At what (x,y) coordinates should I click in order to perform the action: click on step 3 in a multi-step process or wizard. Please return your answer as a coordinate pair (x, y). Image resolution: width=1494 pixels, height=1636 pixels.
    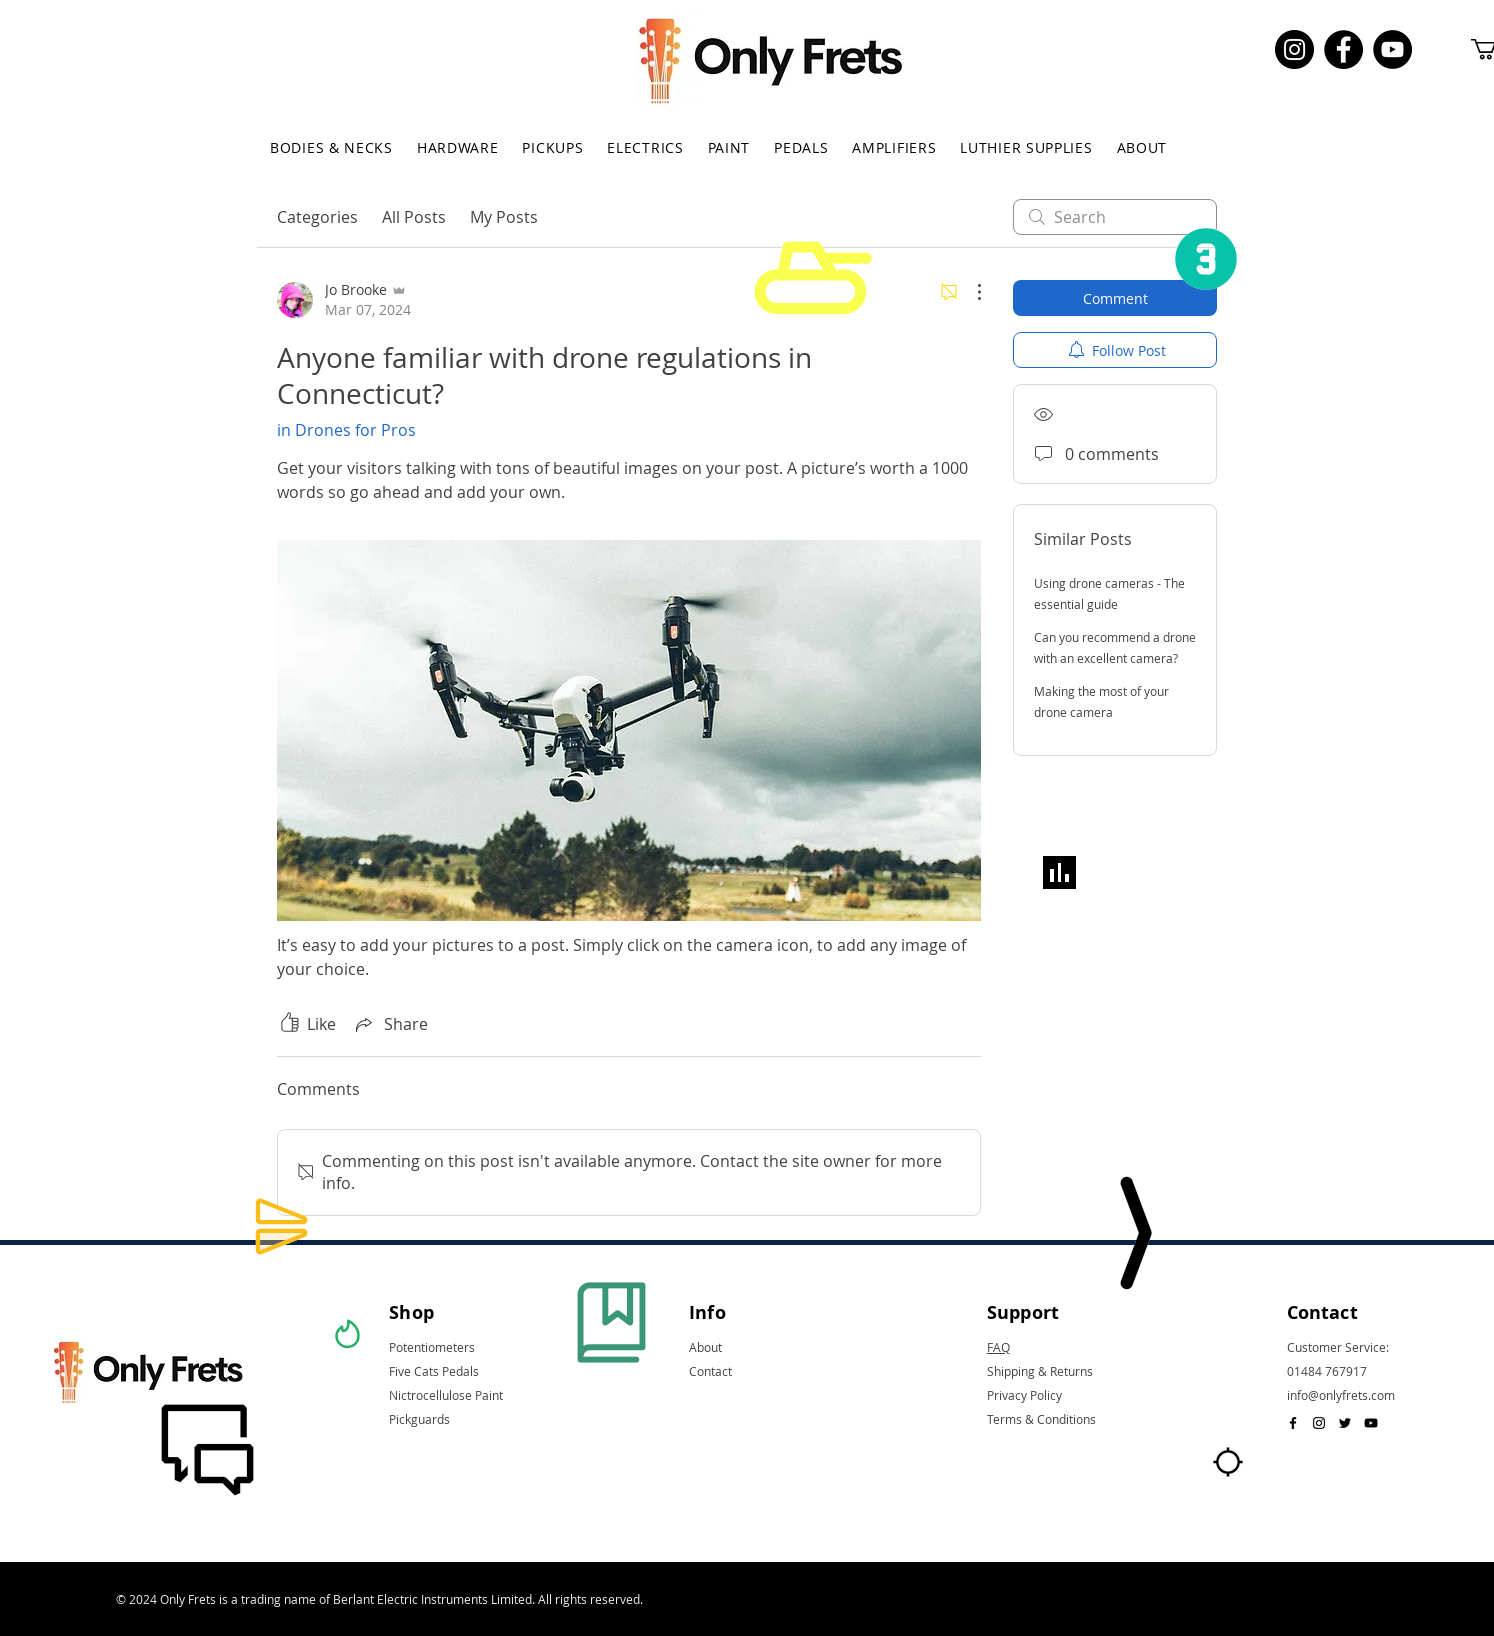
    Looking at the image, I should click on (1206, 259).